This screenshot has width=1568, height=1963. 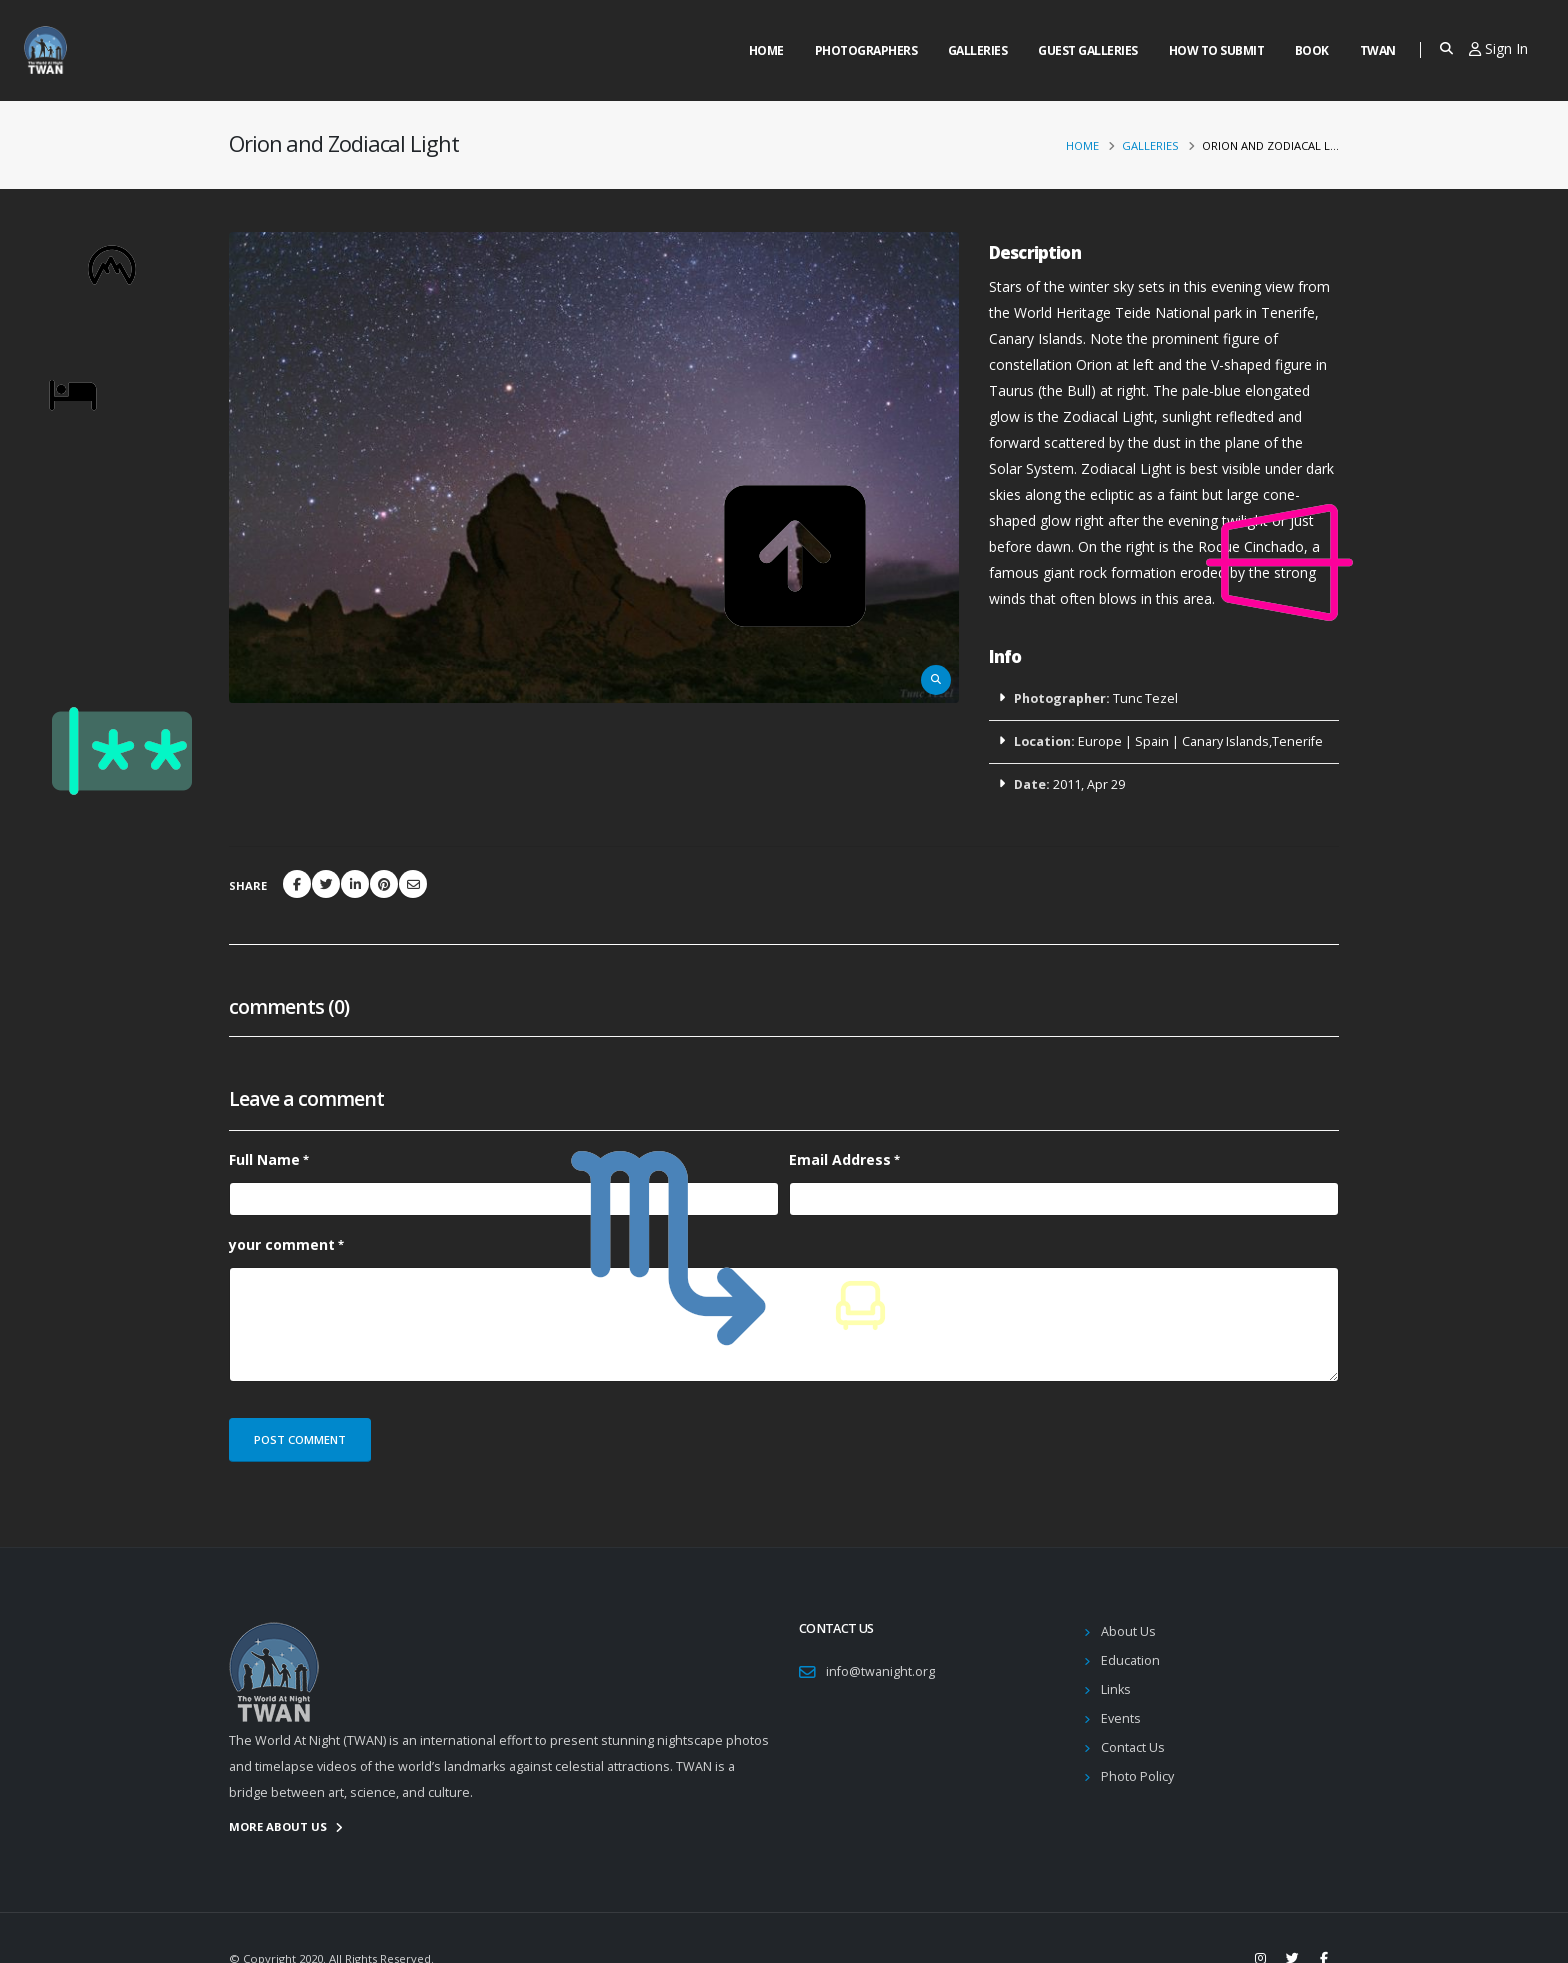 I want to click on upload a file or document, so click(x=795, y=556).